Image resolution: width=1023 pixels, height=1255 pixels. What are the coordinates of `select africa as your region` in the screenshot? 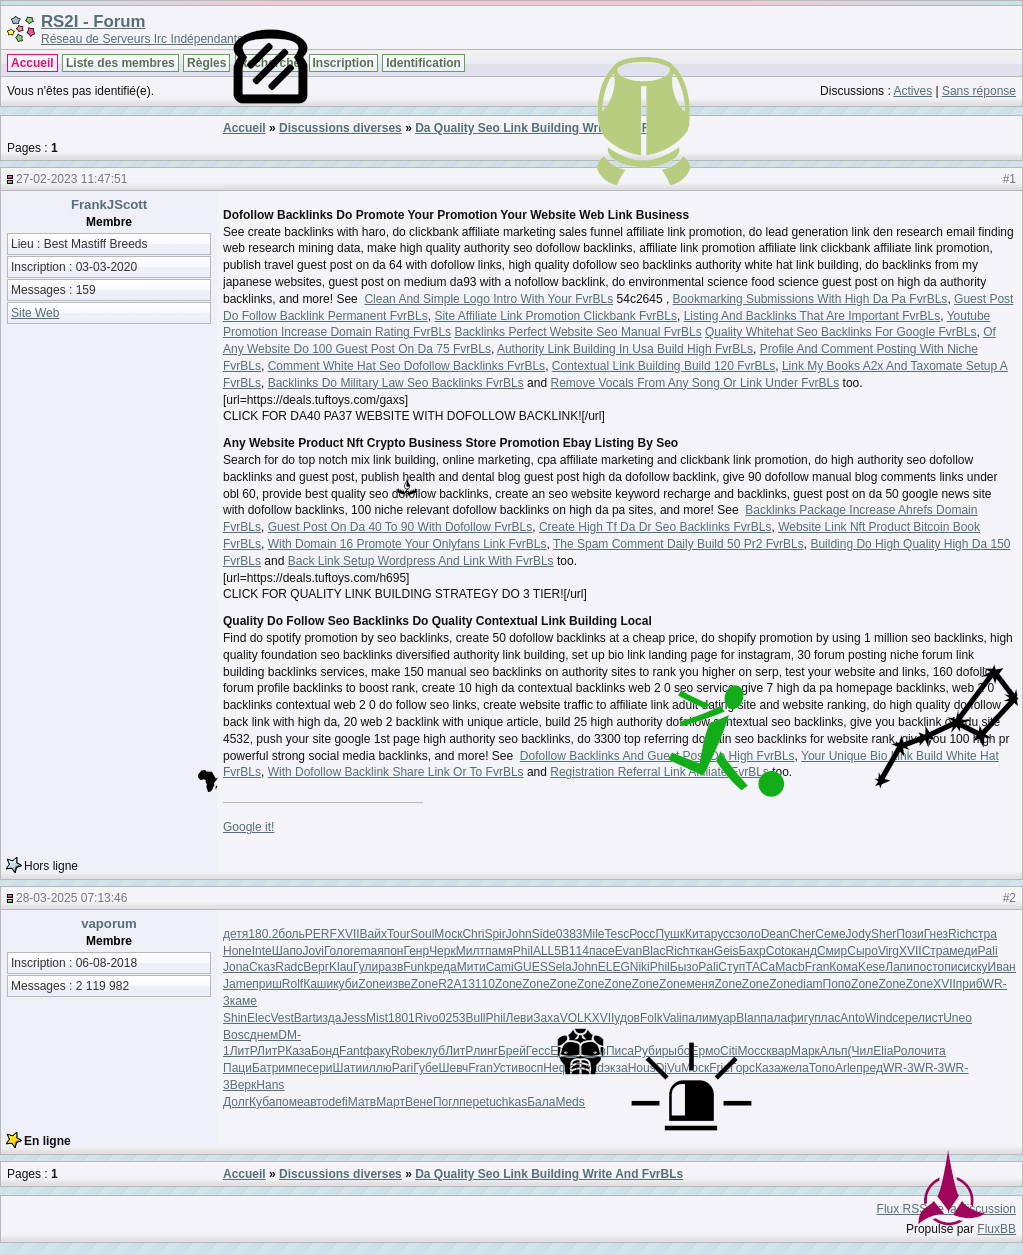 It's located at (208, 781).